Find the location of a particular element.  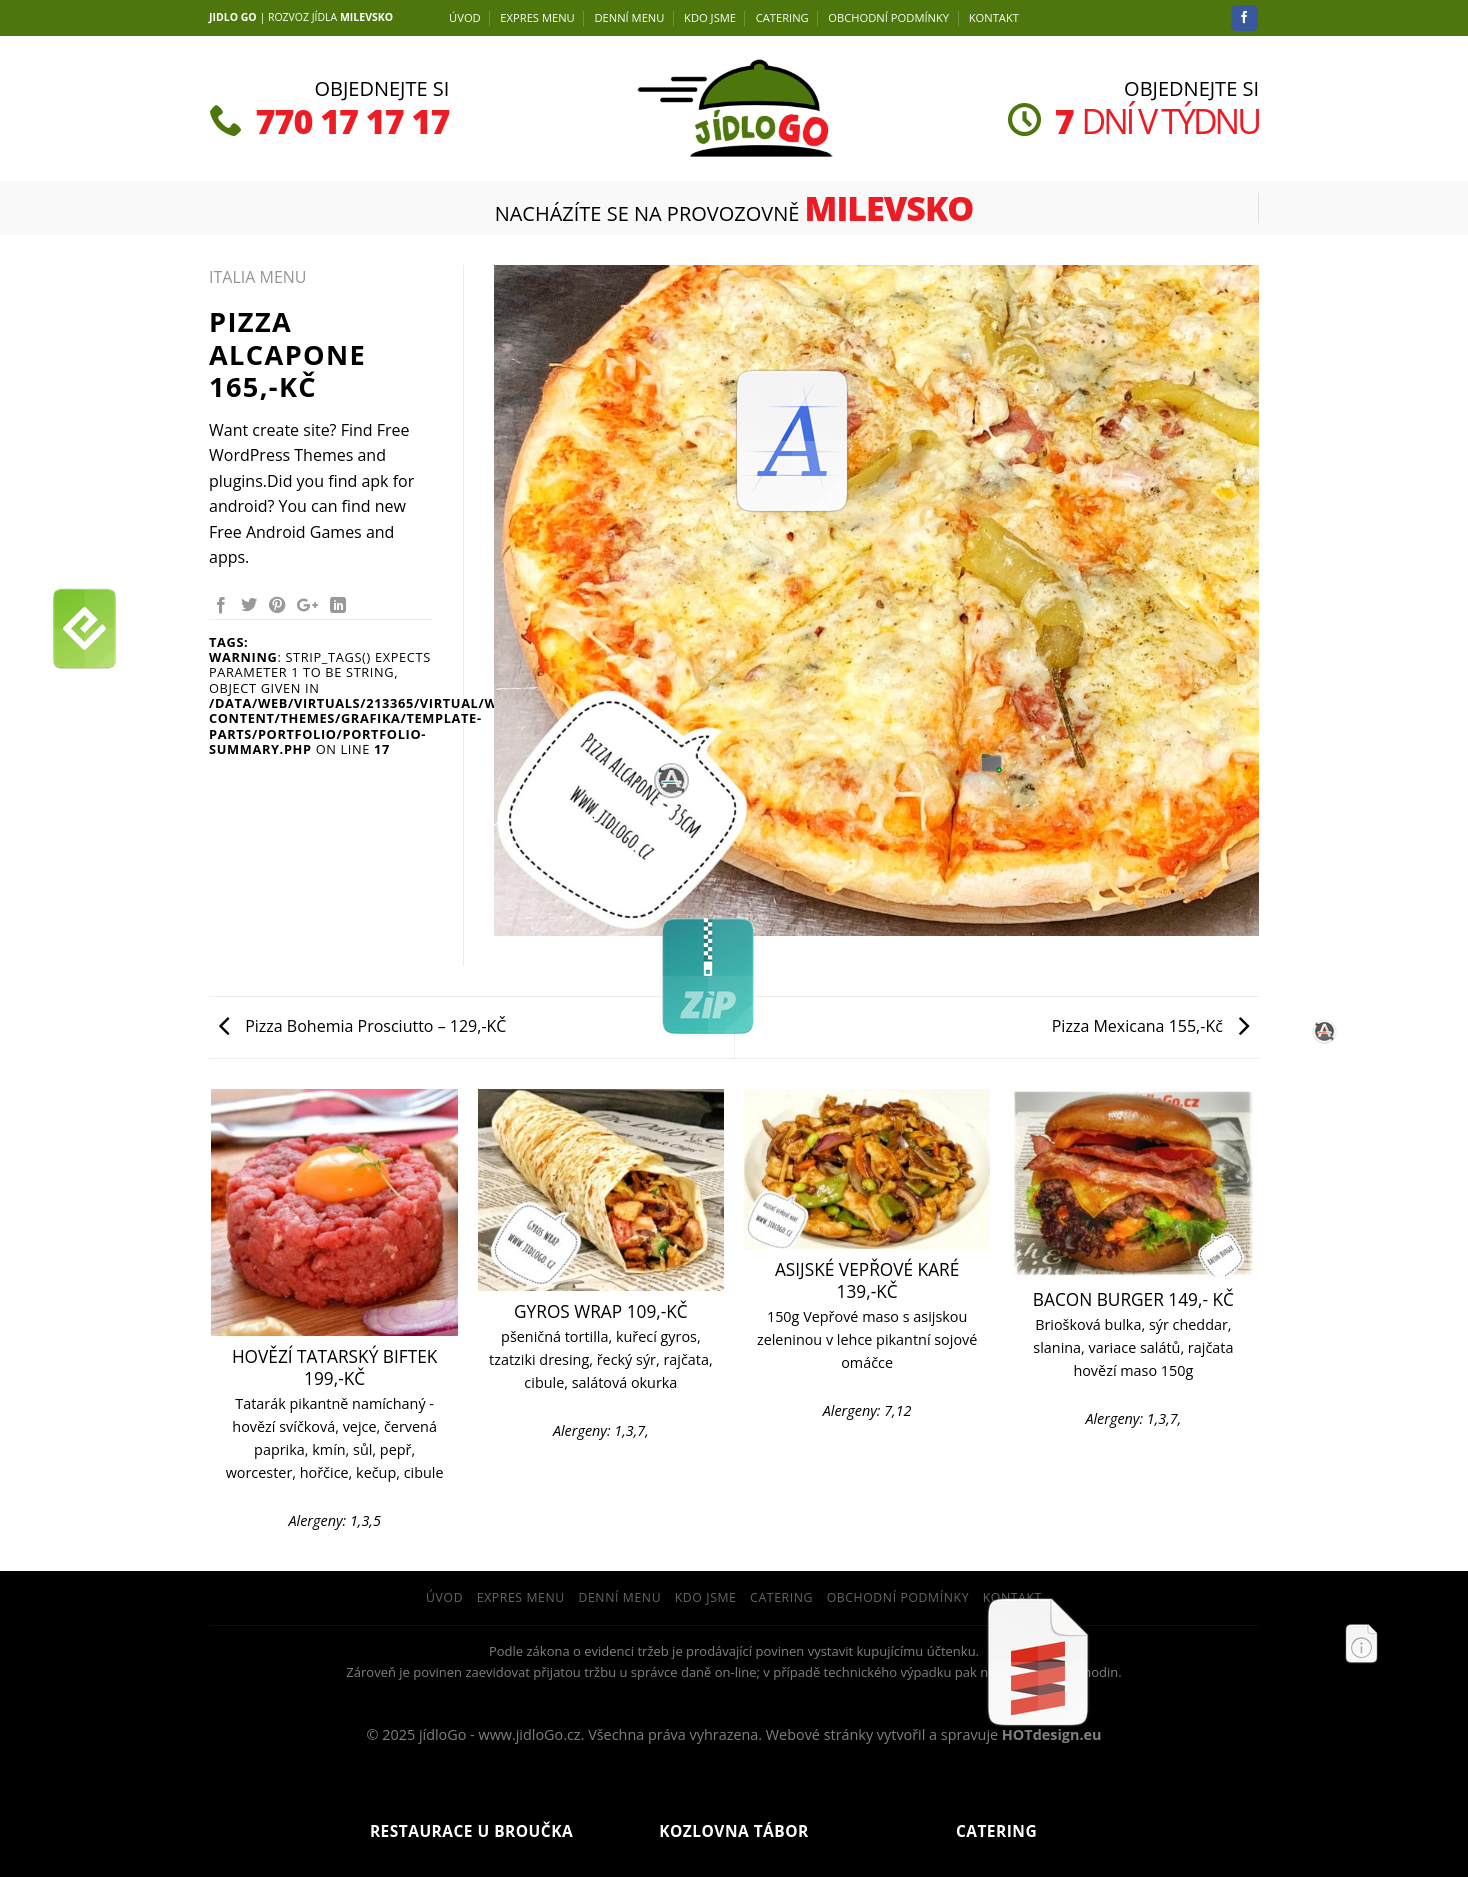

check for available software updates is located at coordinates (671, 780).